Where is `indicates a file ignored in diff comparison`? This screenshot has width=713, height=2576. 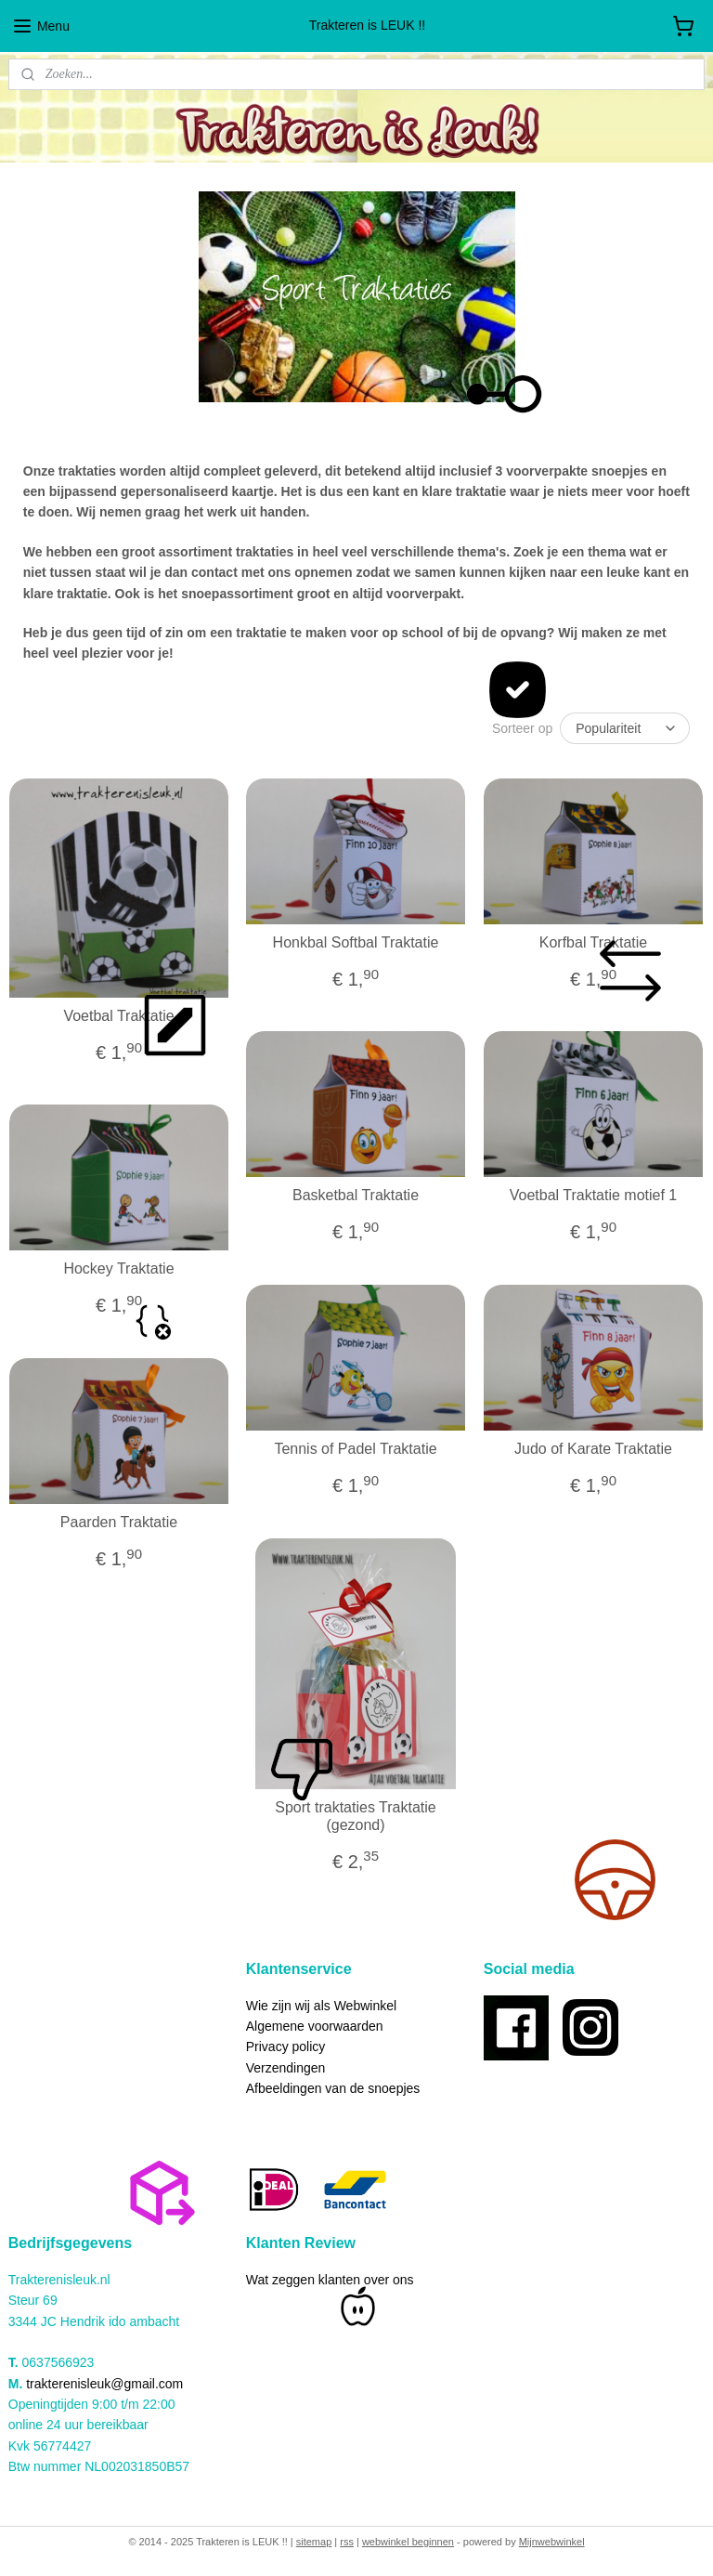
indicates a file ignored in diff comparison is located at coordinates (175, 1025).